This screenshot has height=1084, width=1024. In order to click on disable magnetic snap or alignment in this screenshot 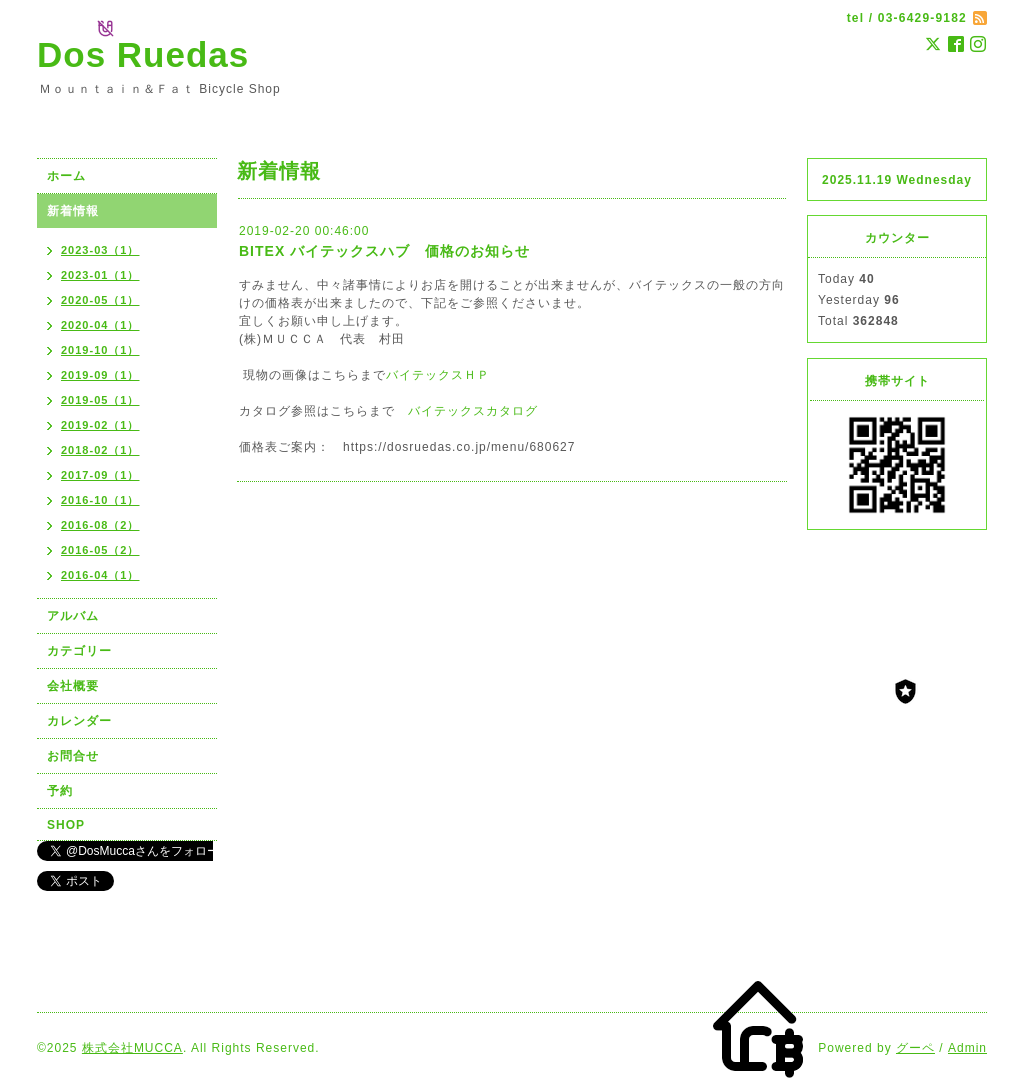, I will do `click(105, 28)`.